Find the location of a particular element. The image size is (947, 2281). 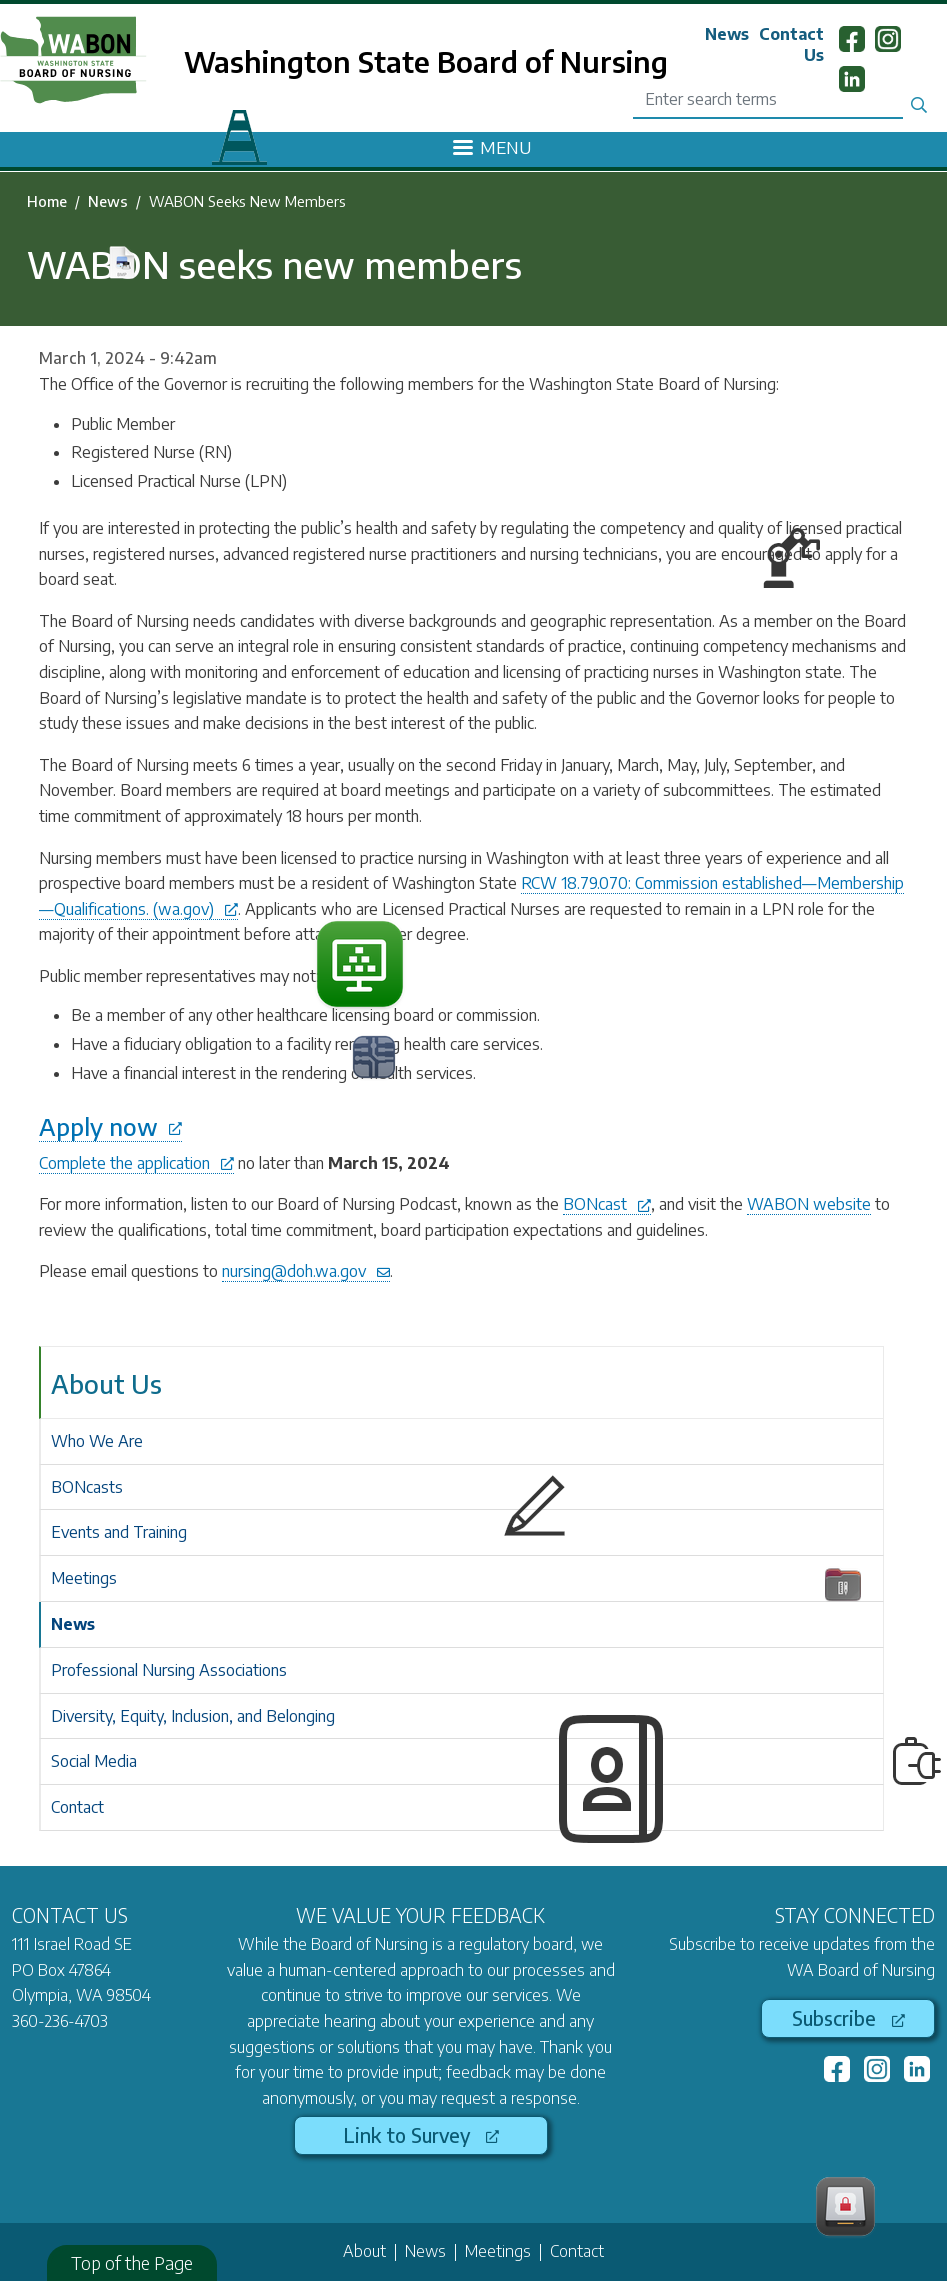

access power and battery settings is located at coordinates (917, 1761).